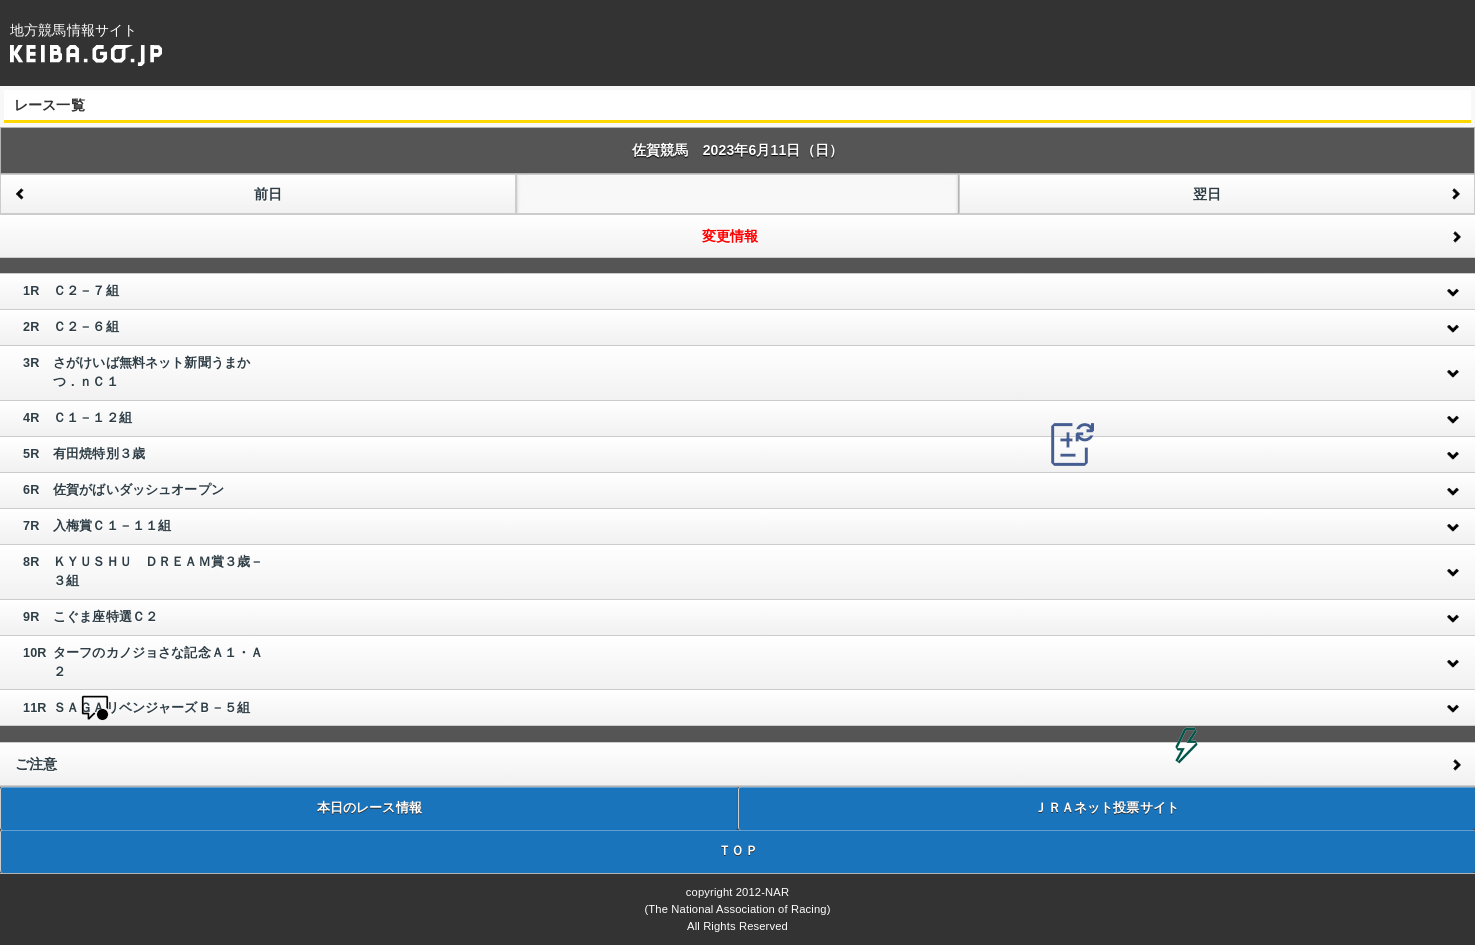 The height and width of the screenshot is (945, 1475). I want to click on view unresolved comments, so click(95, 707).